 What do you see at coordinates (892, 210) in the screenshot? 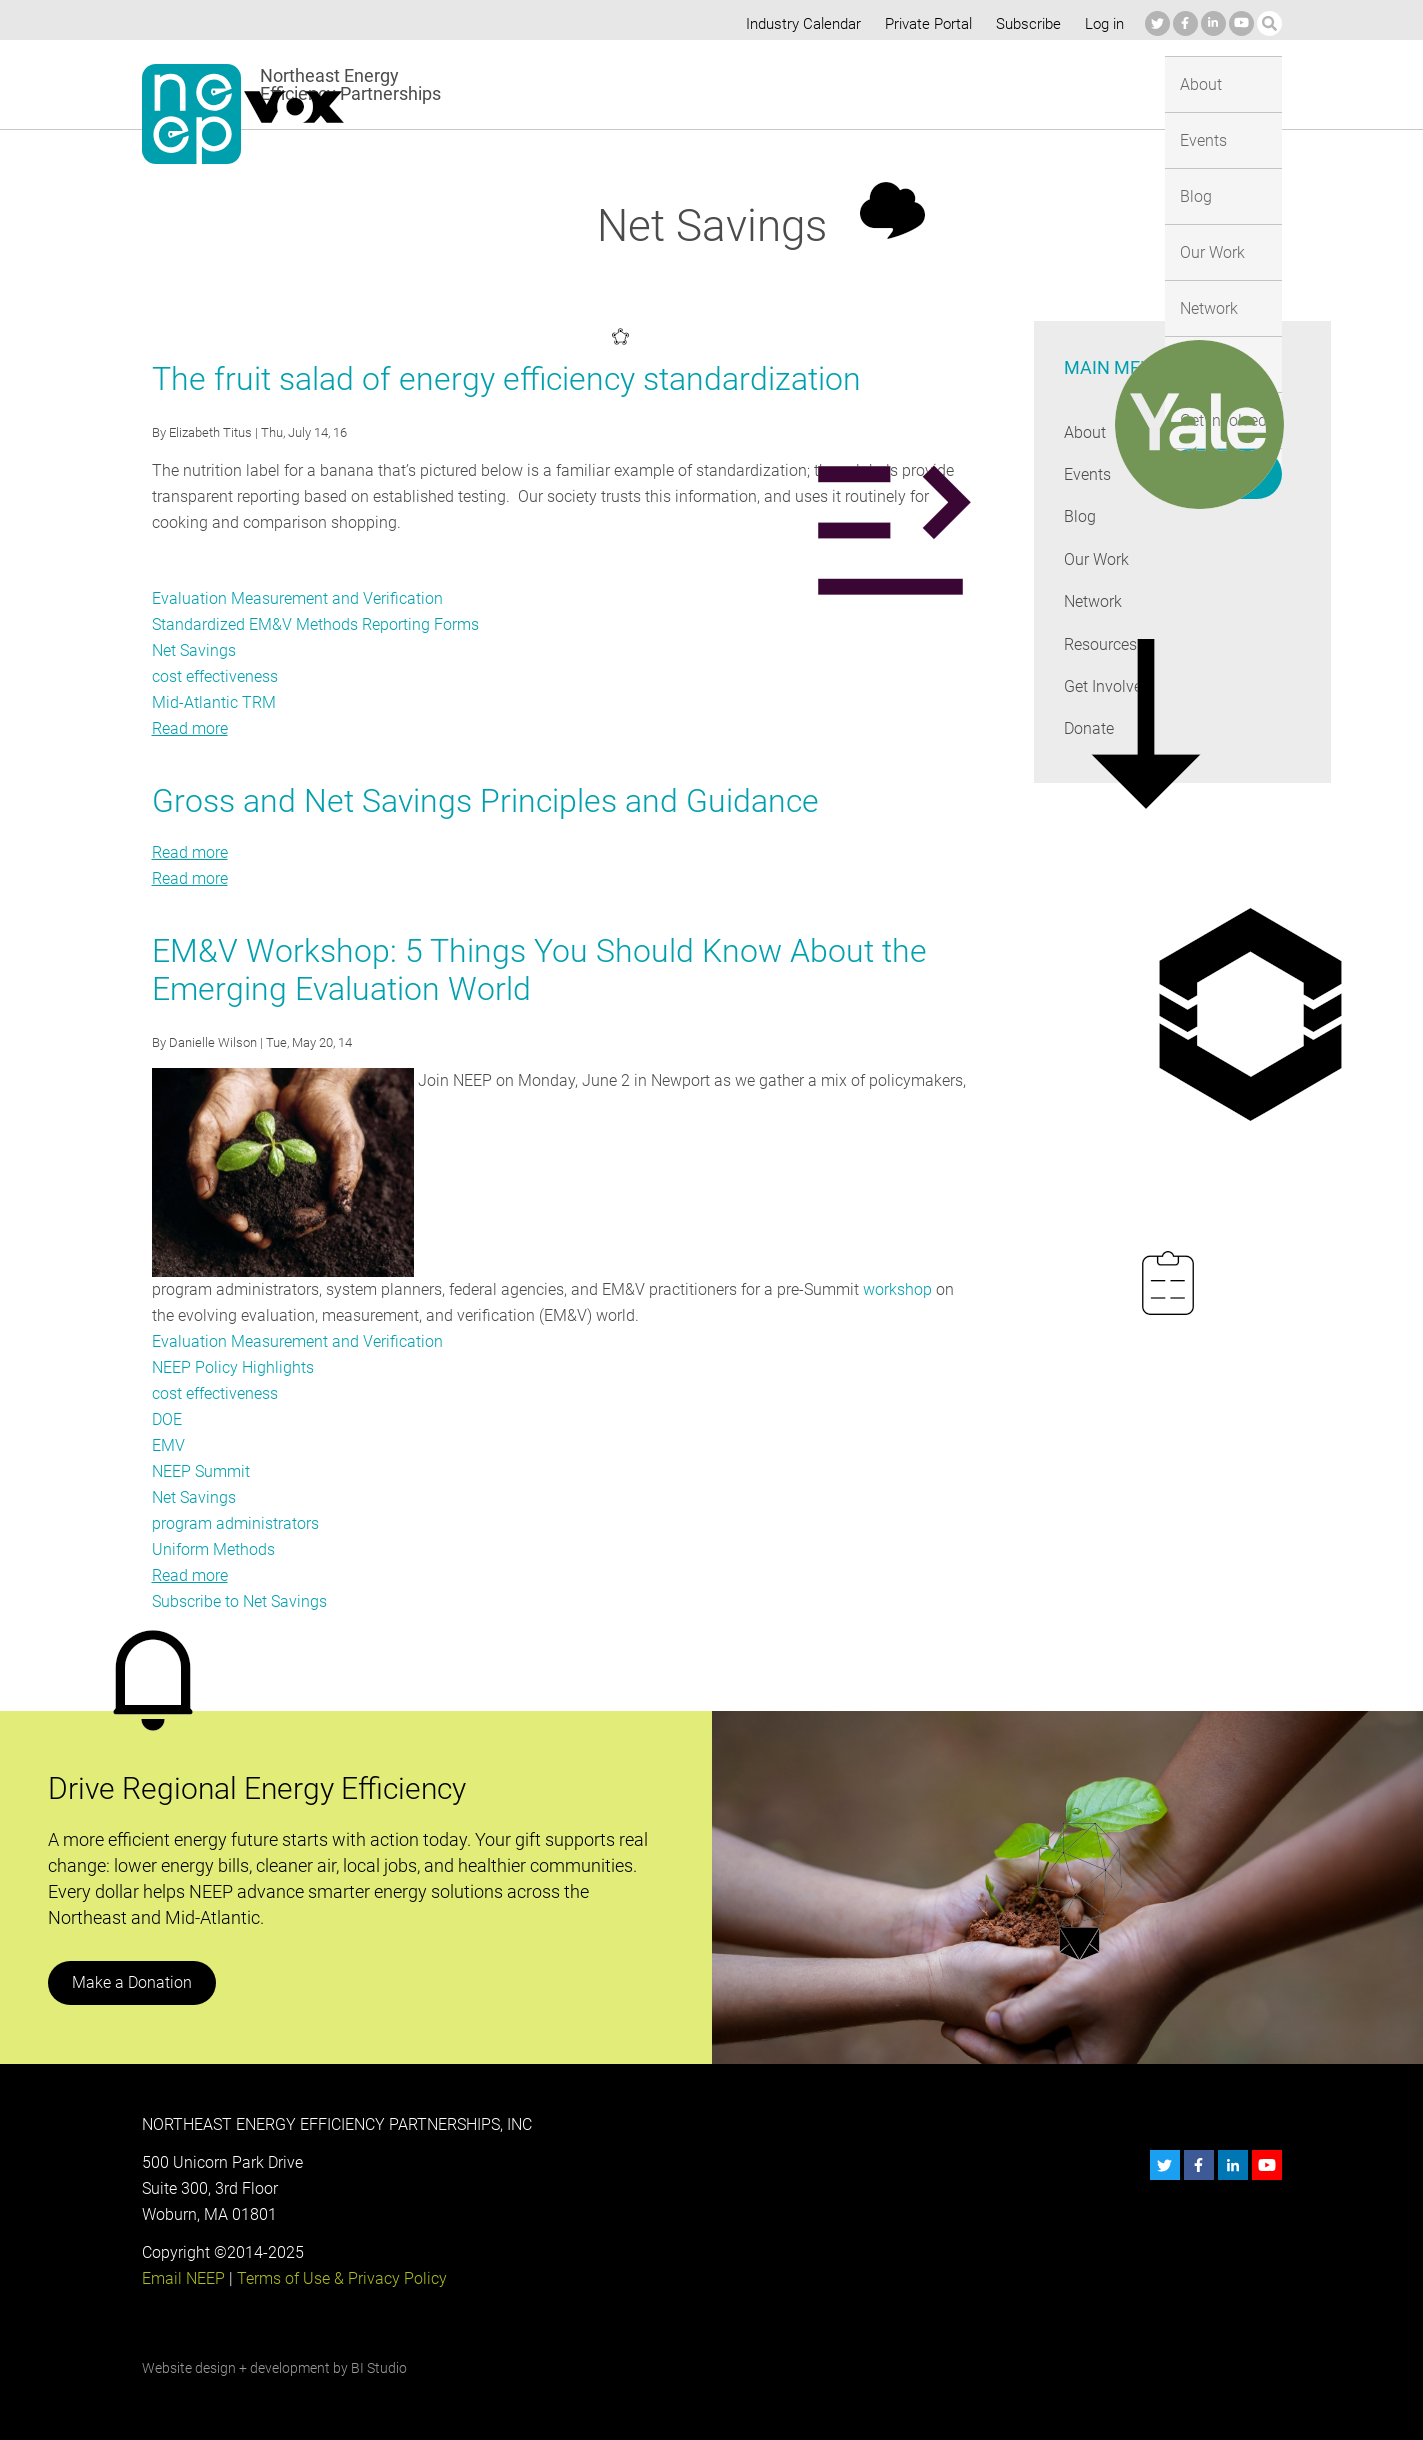
I see `simplelocalize logo - translation management platform` at bounding box center [892, 210].